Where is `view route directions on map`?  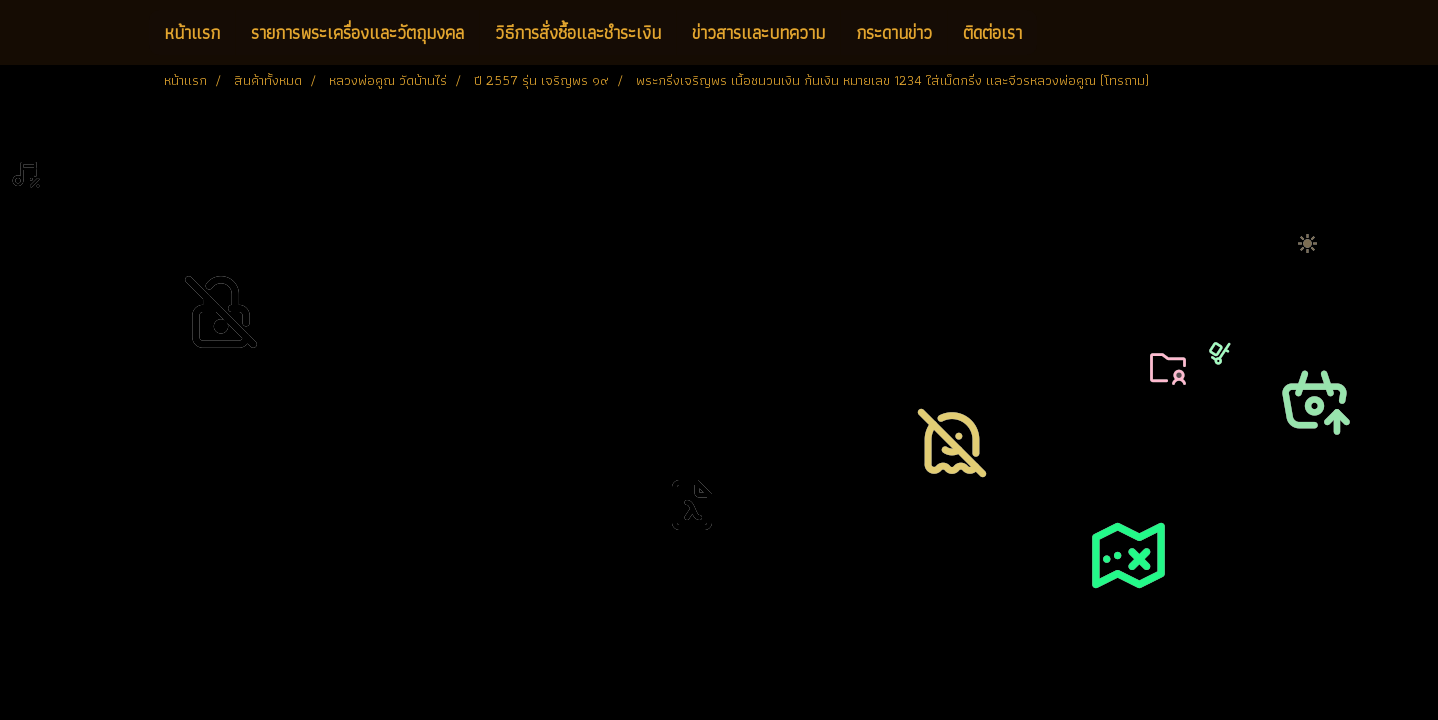 view route directions on map is located at coordinates (1128, 555).